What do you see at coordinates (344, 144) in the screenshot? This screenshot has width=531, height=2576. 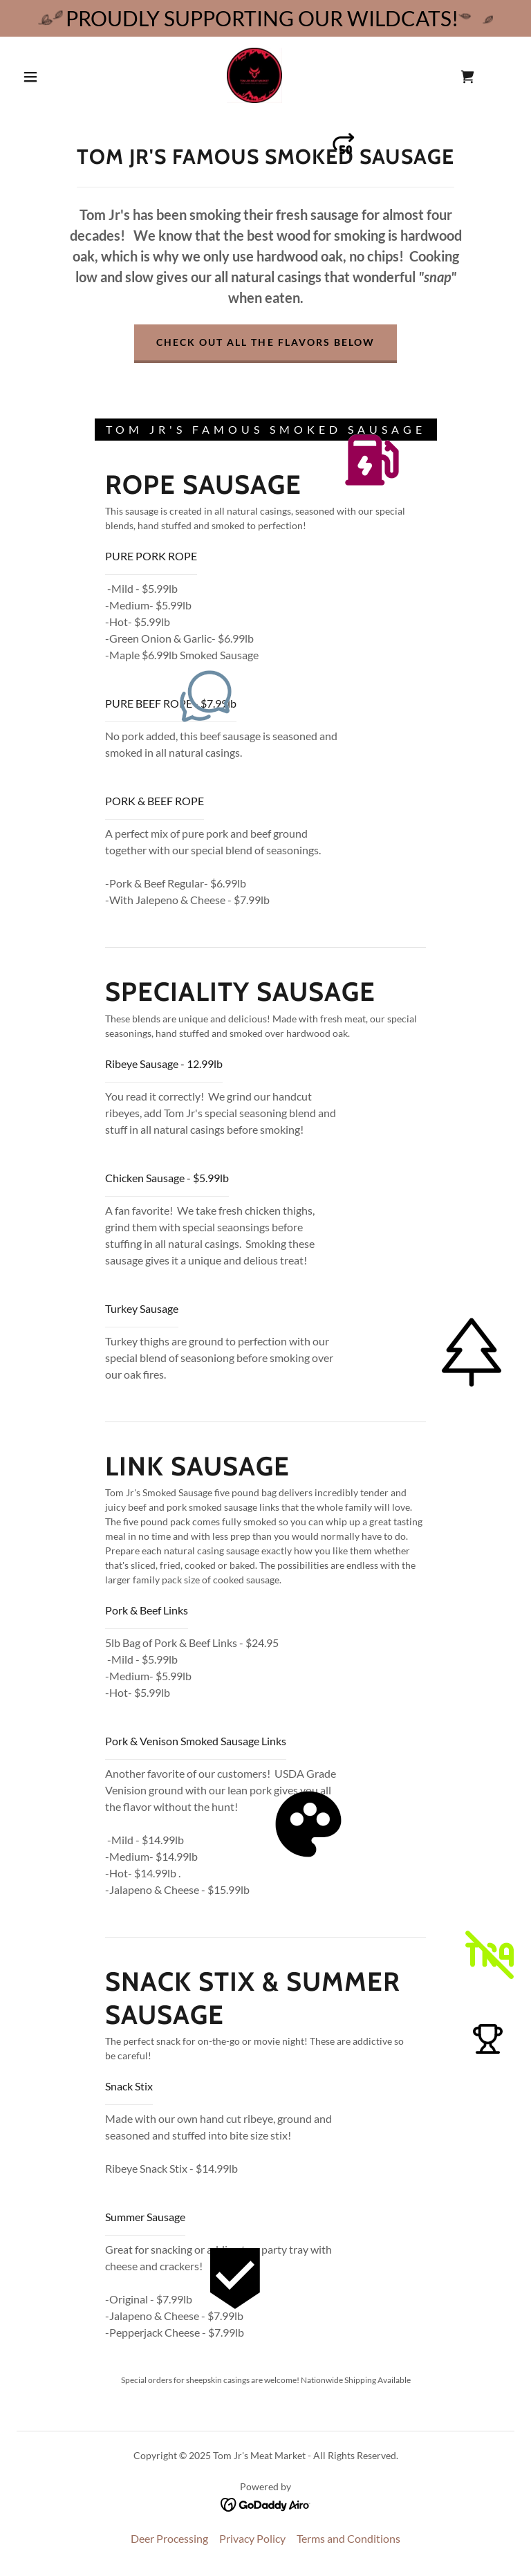 I see `skip forward 50 seconds` at bounding box center [344, 144].